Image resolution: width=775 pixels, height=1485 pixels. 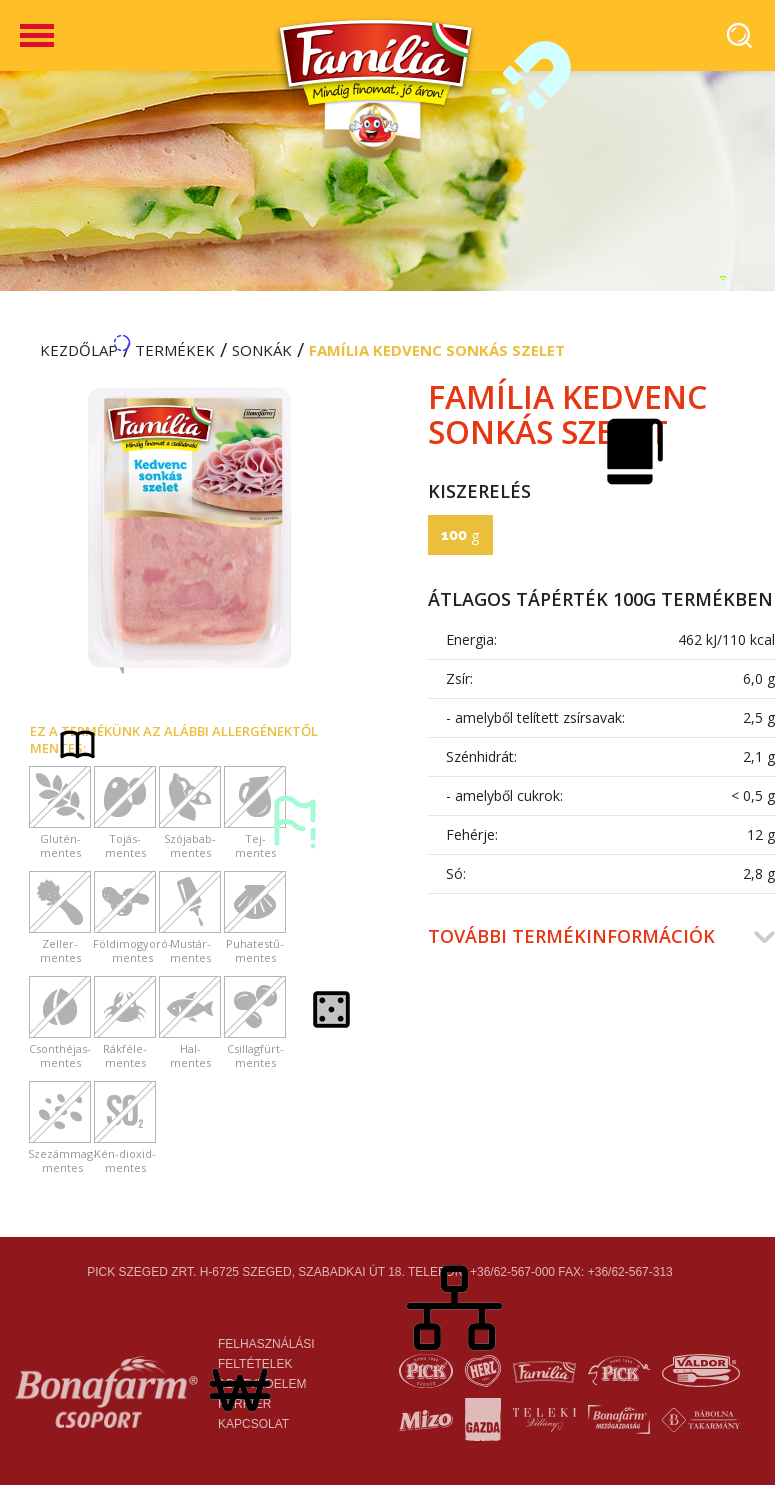 I want to click on indicates Korean won currency, so click(x=240, y=1390).